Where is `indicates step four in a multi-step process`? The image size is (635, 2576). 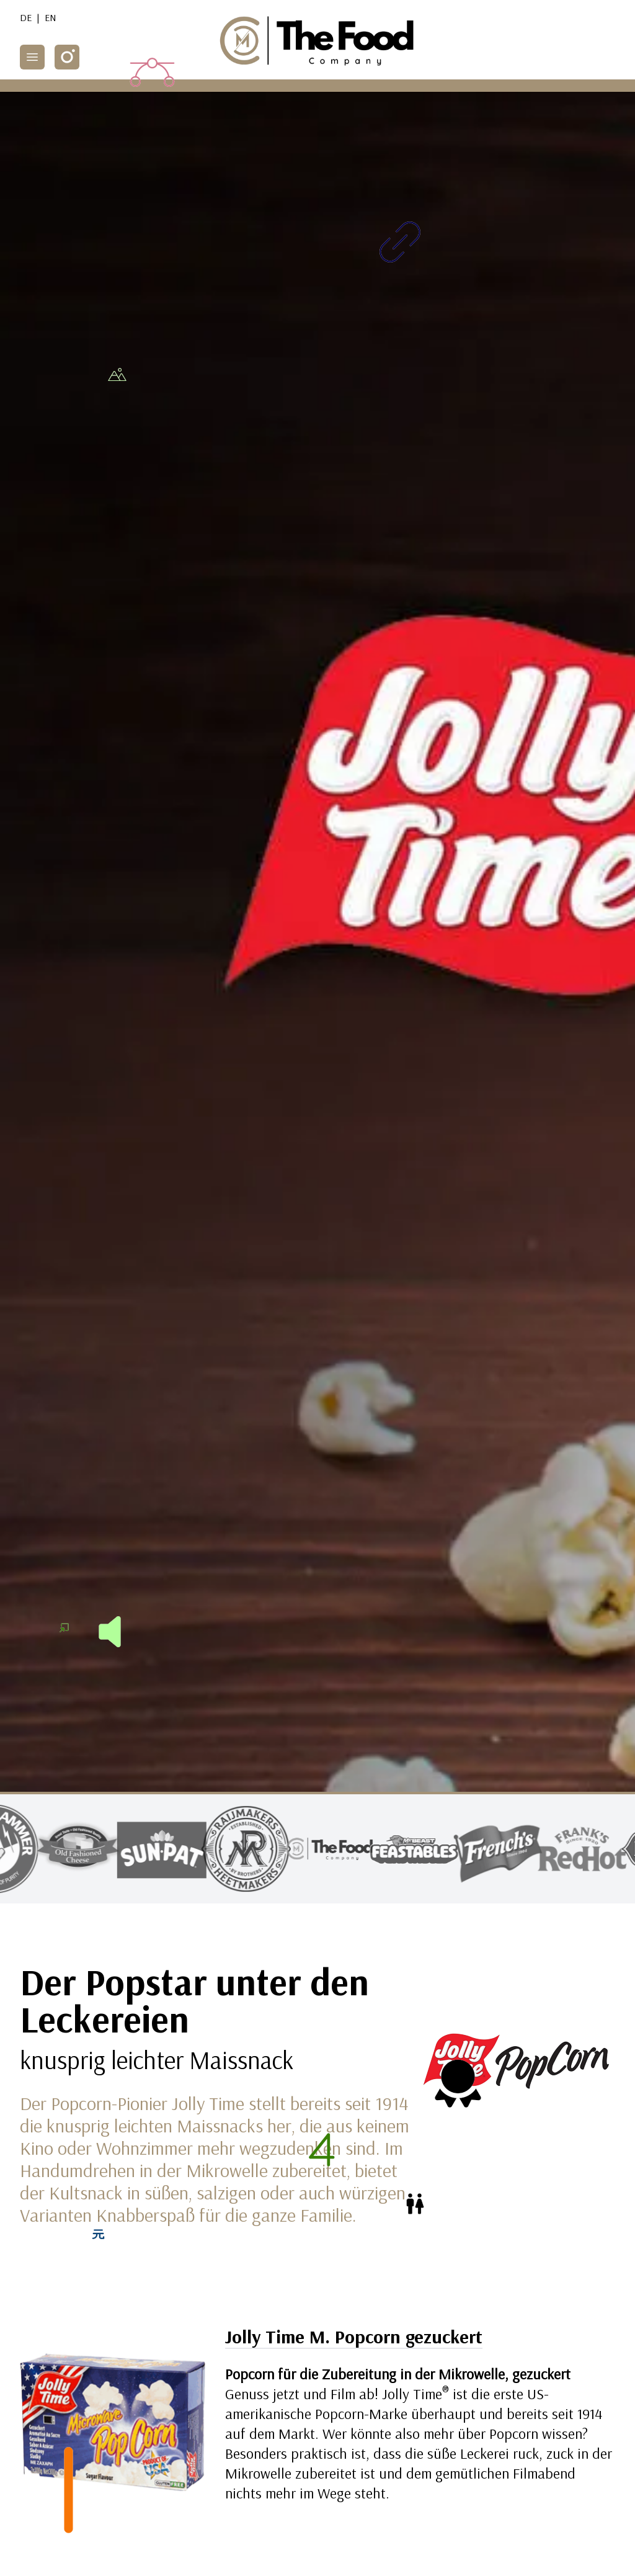 indicates step four in a multi-step process is located at coordinates (322, 2150).